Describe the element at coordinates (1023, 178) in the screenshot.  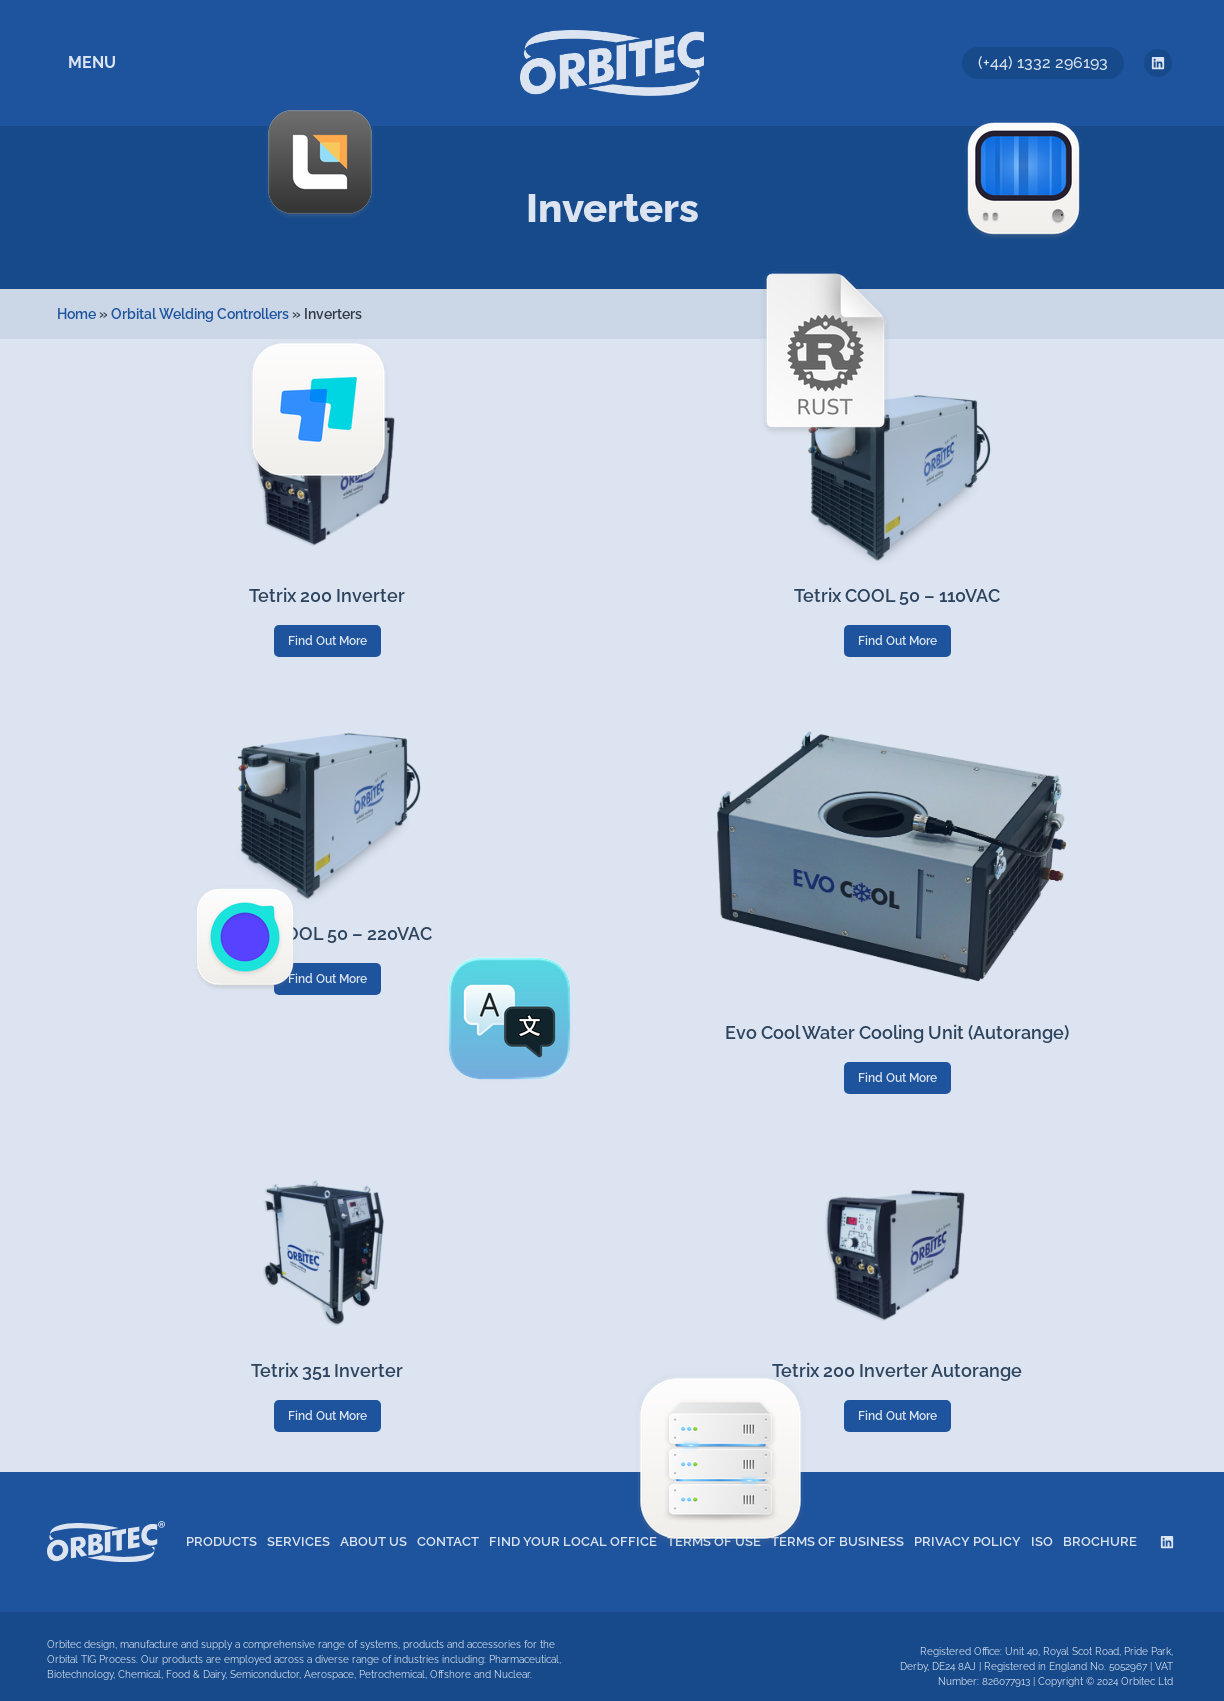
I see `open nostalgia app` at that location.